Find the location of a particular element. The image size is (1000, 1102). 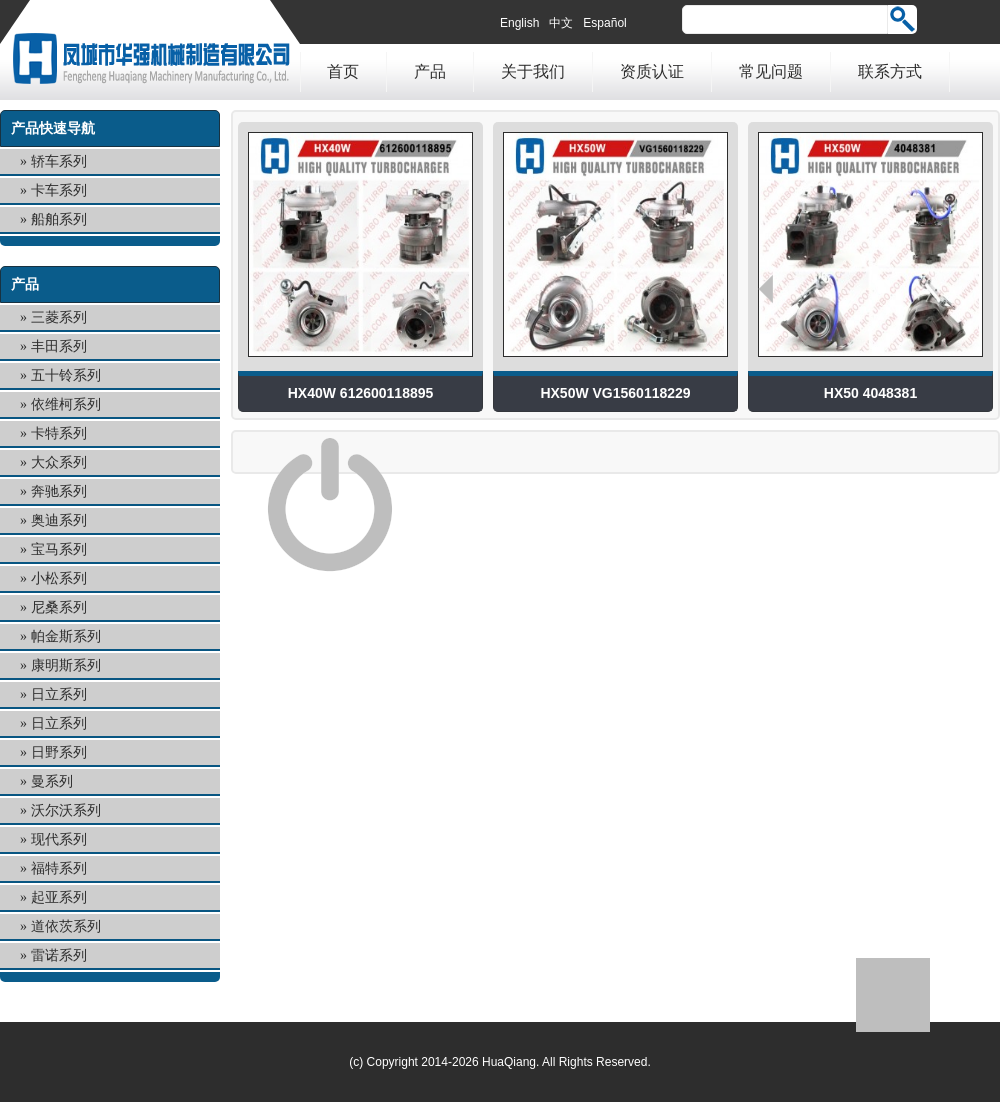

navigate to the previous item or screen is located at coordinates (767, 289).